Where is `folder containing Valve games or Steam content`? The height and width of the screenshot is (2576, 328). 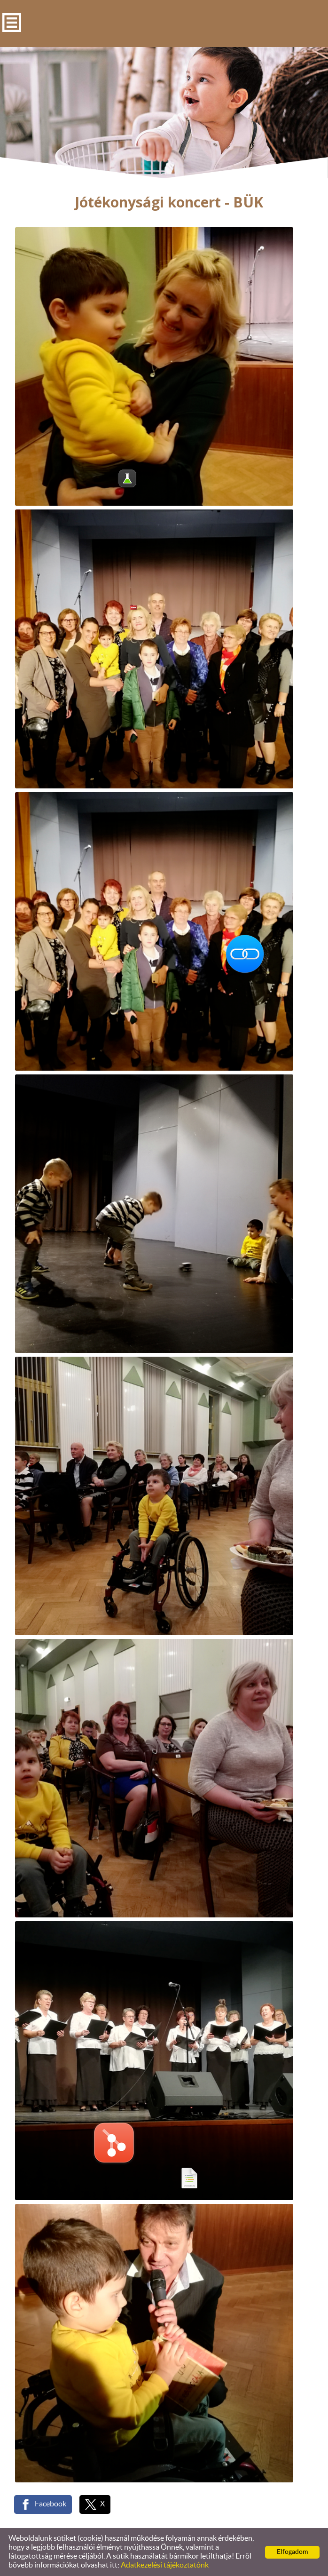 folder containing Valve games or Steam content is located at coordinates (133, 607).